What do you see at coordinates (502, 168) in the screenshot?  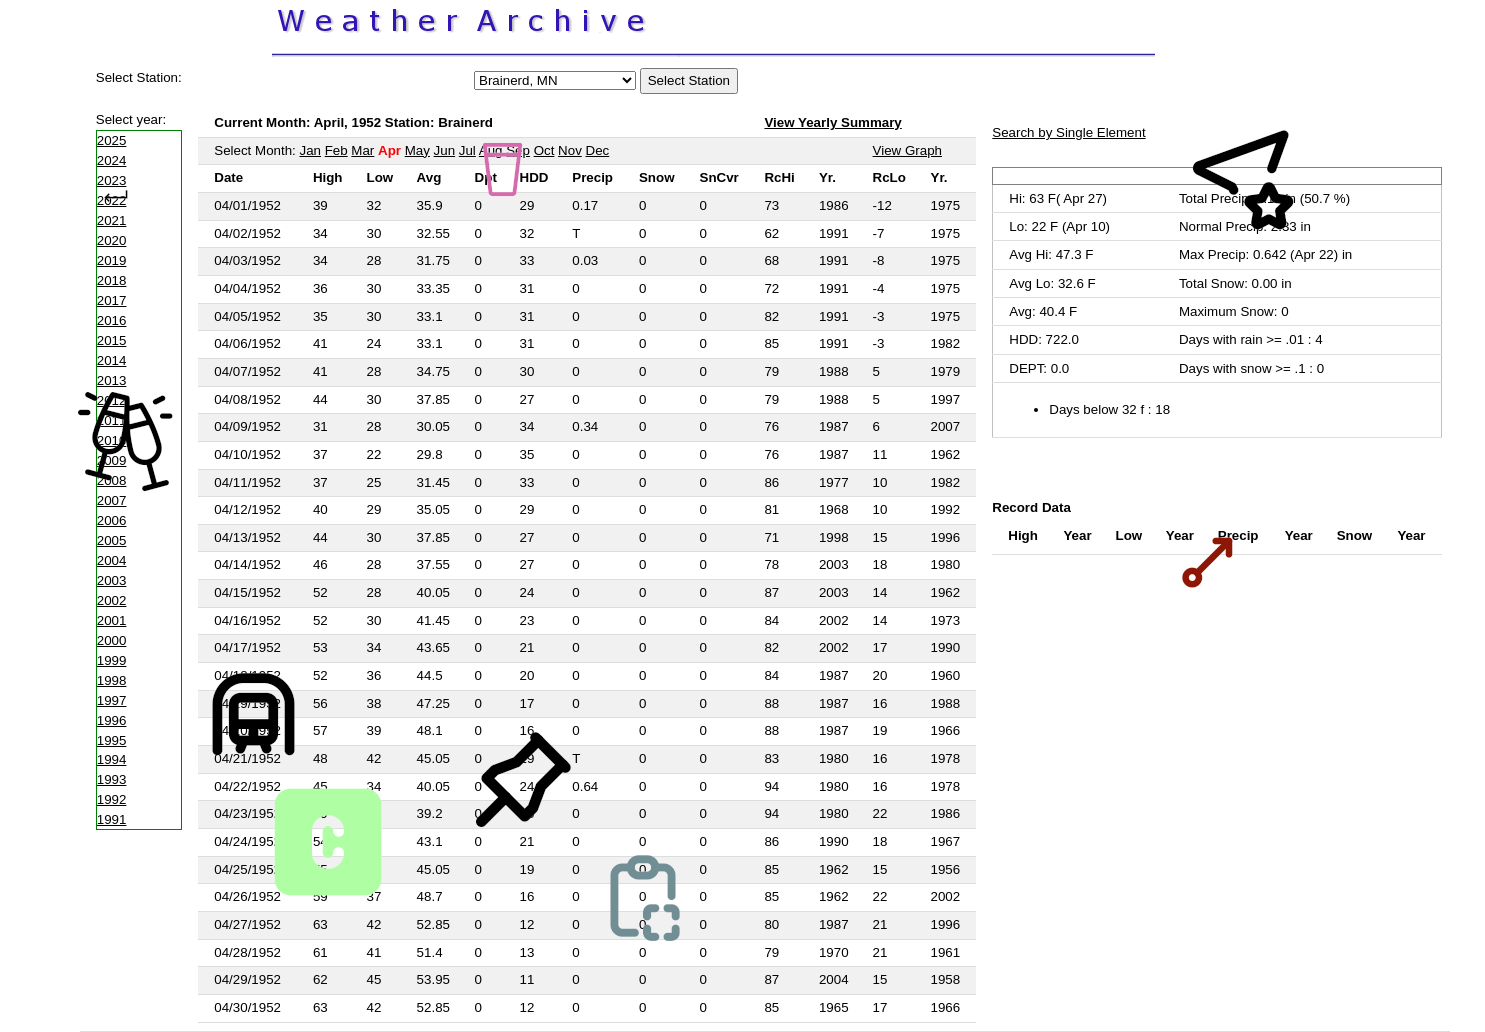 I see `view nearby bars or pubs` at bounding box center [502, 168].